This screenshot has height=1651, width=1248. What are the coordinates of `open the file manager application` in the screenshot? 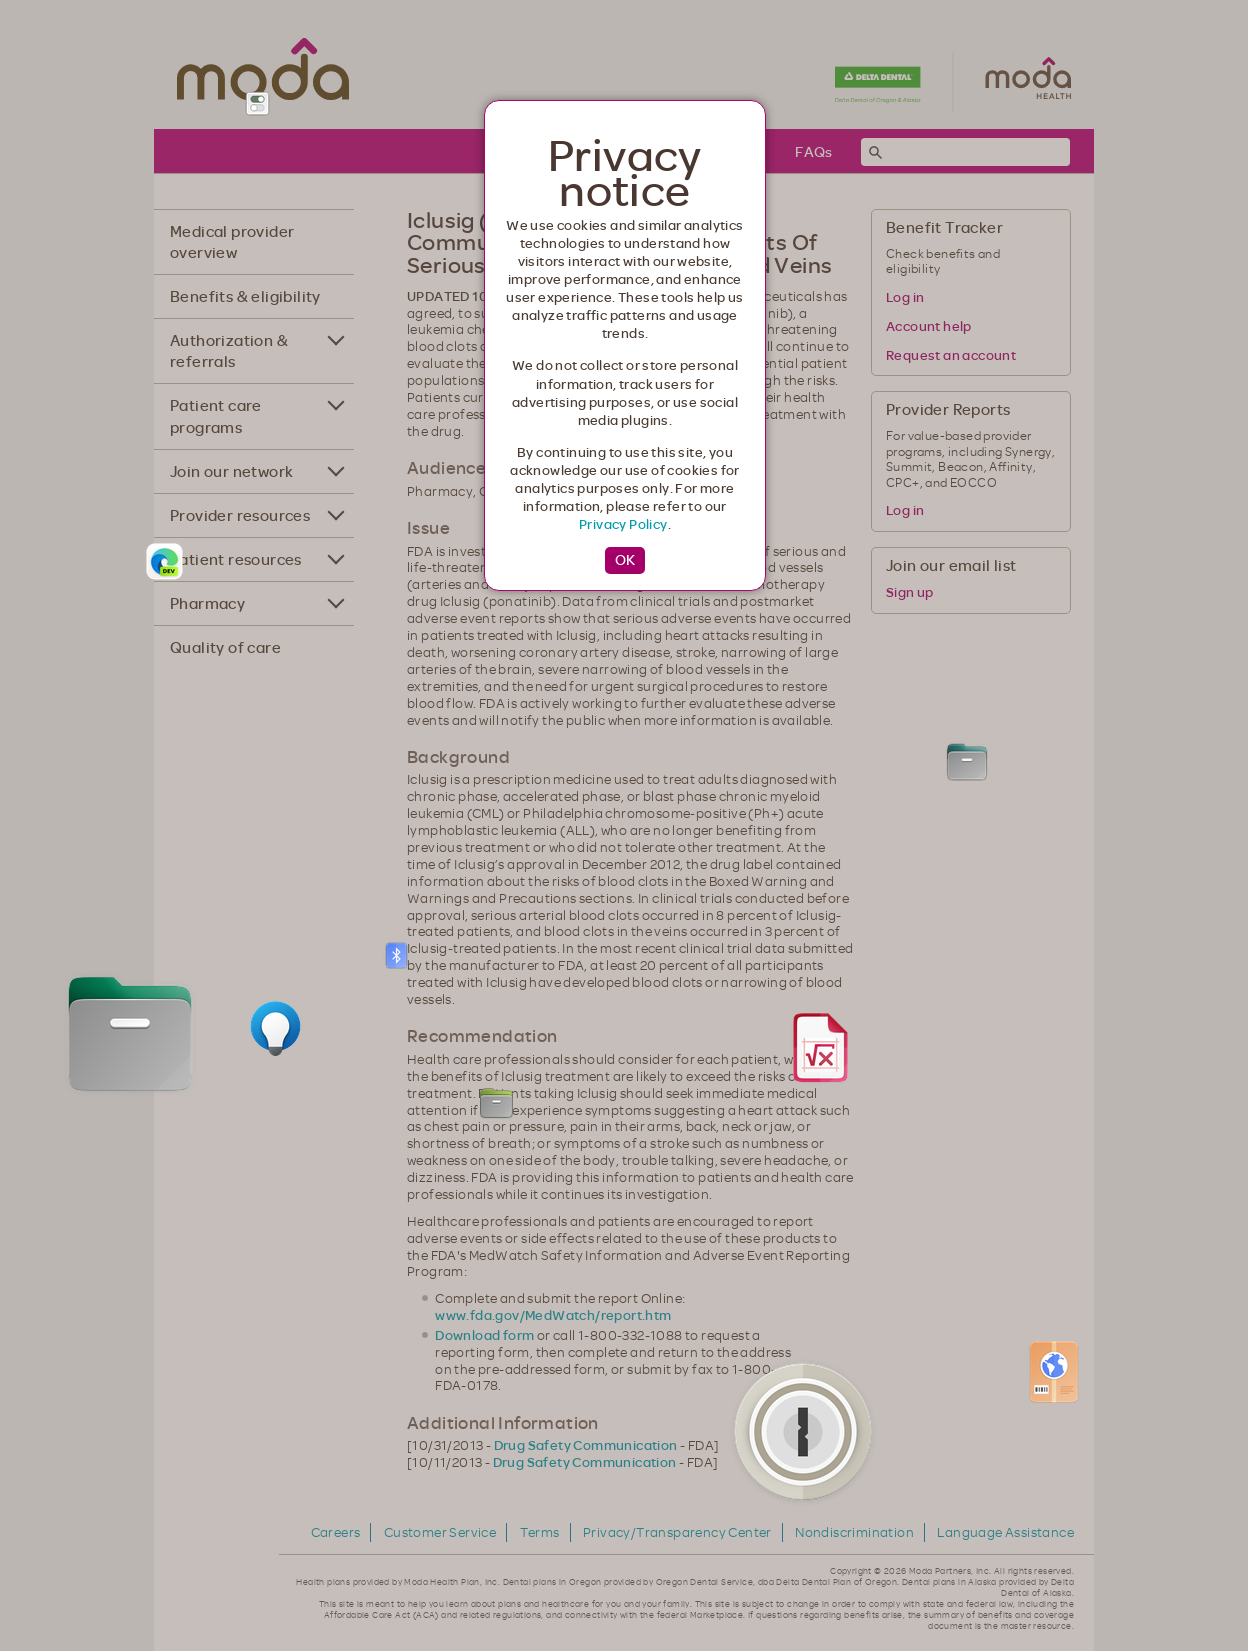 It's located at (496, 1102).